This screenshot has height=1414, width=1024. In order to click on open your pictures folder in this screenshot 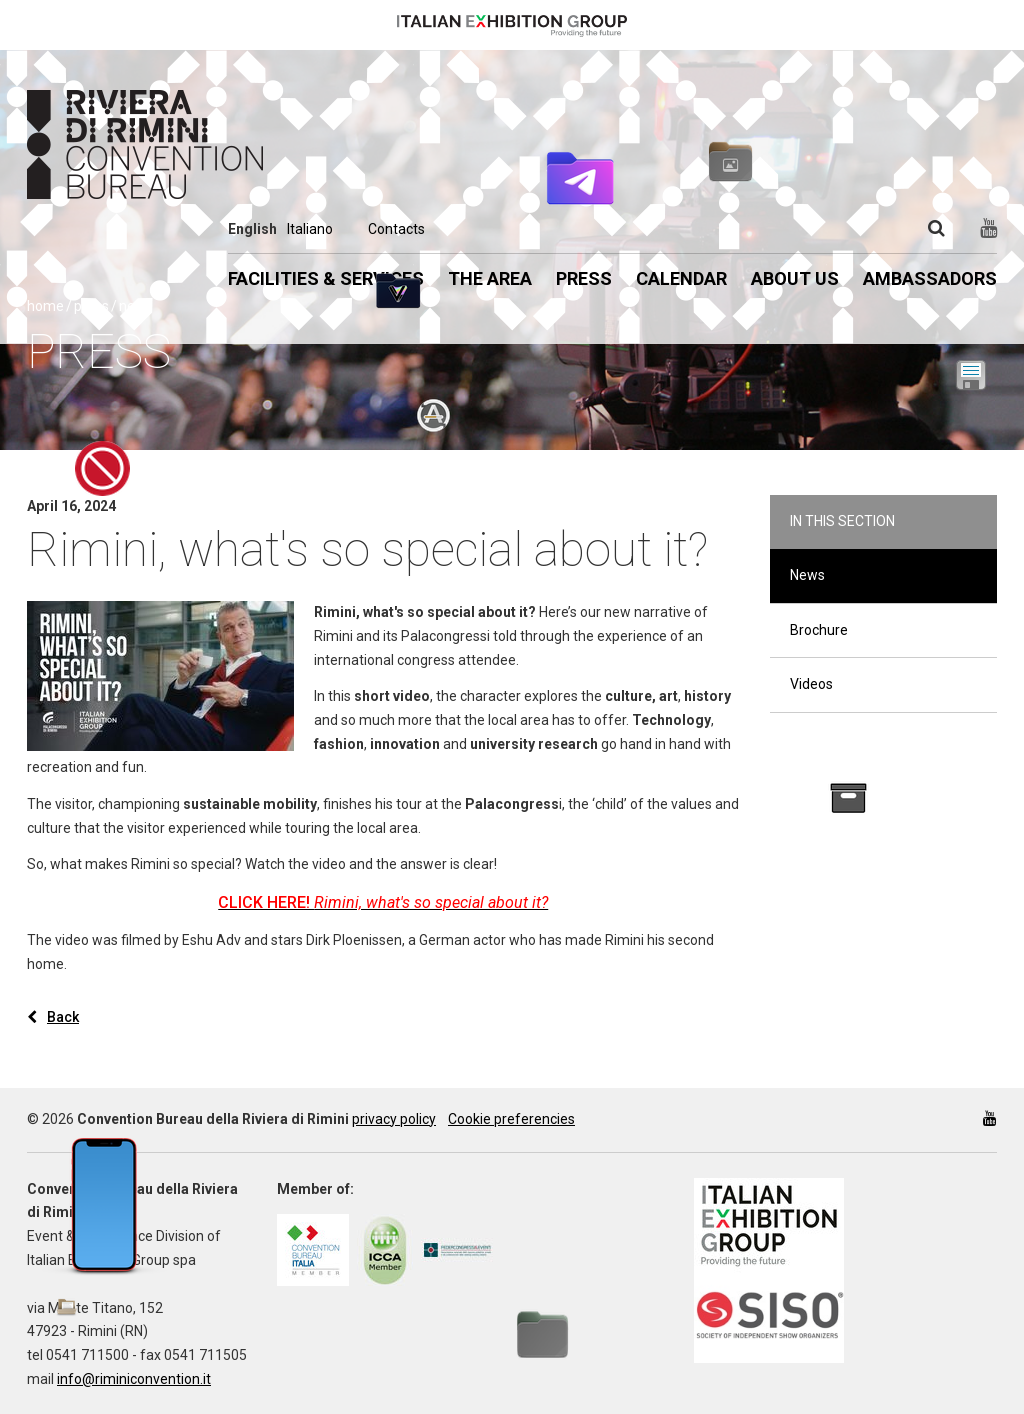, I will do `click(730, 161)`.